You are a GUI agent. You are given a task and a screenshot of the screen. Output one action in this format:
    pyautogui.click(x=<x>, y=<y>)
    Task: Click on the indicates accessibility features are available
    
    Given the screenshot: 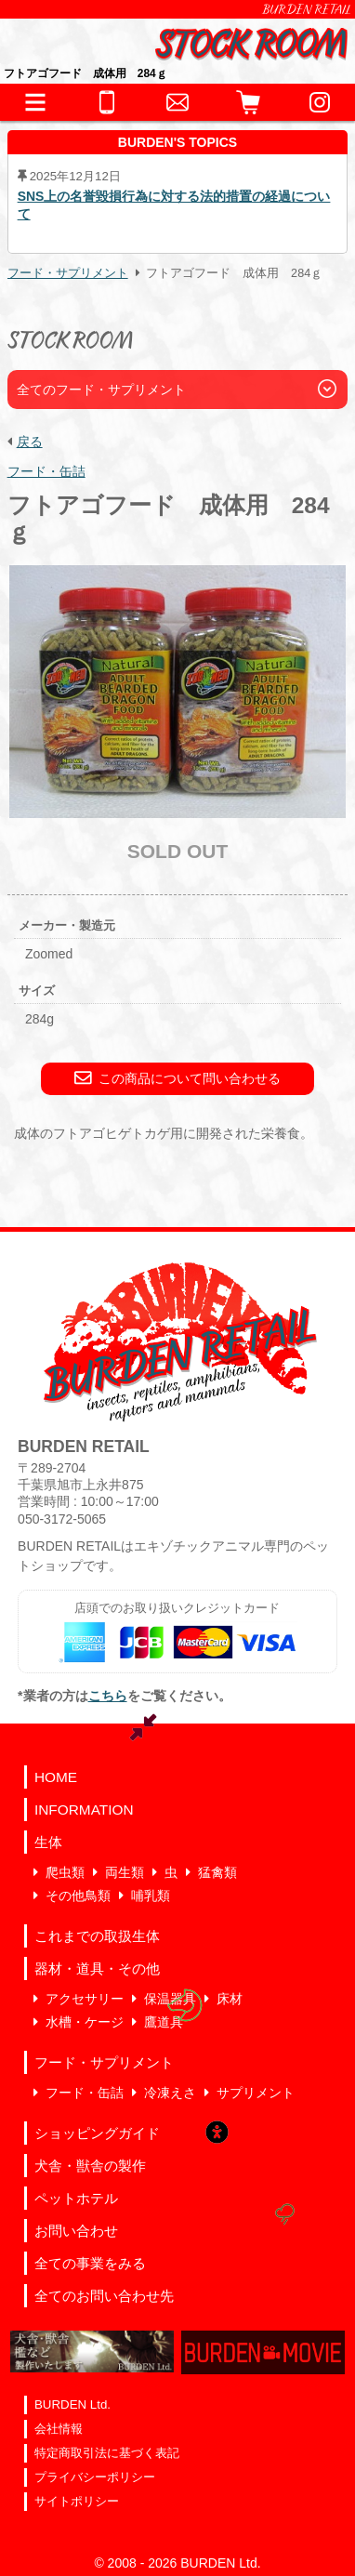 What is the action you would take?
    pyautogui.click(x=217, y=2132)
    